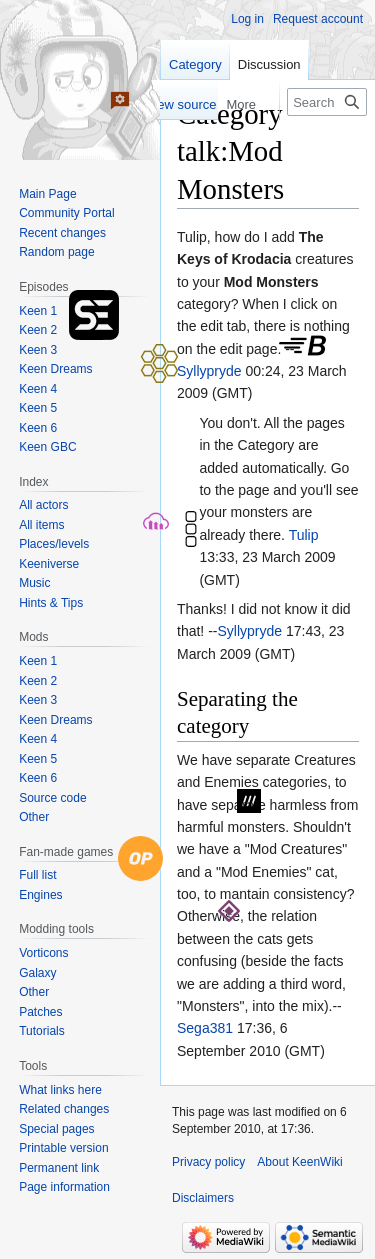 The width and height of the screenshot is (375, 1259). Describe the element at coordinates (302, 345) in the screenshot. I see `BlazeMeter logo - performance testing platform` at that location.